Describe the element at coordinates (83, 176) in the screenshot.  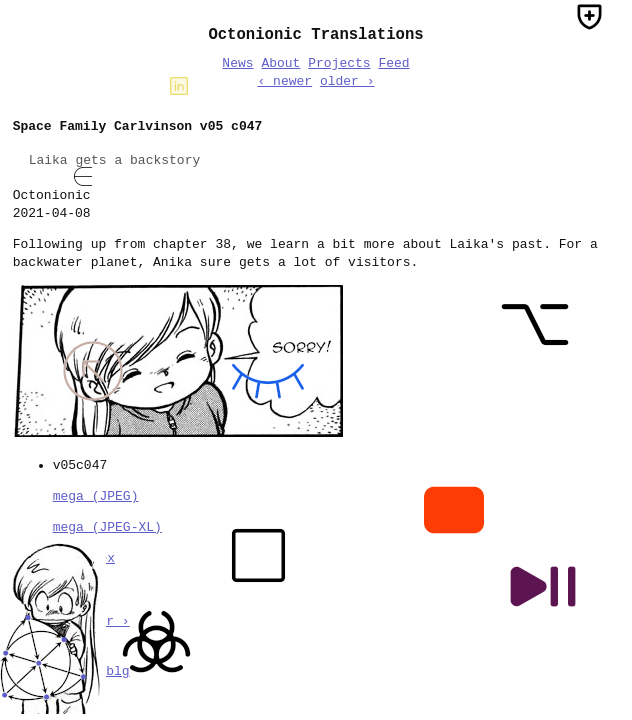
I see `indicates set membership in mathematical notation` at that location.